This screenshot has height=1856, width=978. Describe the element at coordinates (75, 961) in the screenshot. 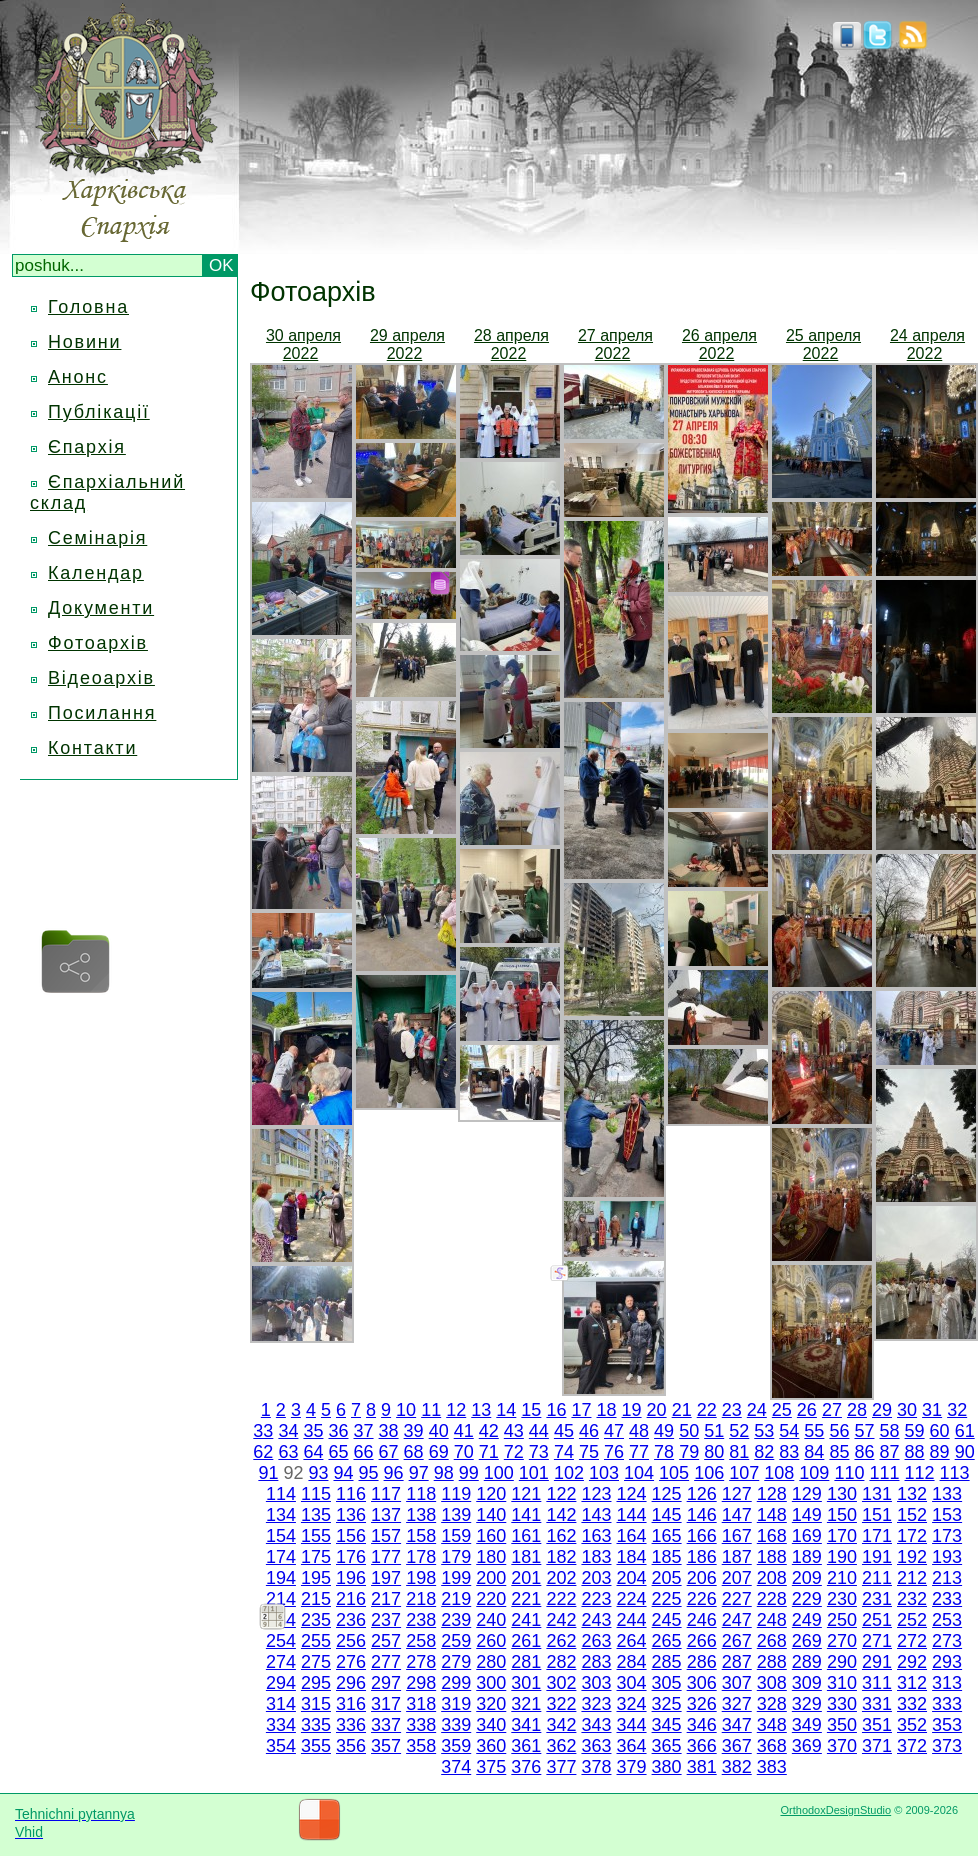

I see `access your public shared folder` at that location.